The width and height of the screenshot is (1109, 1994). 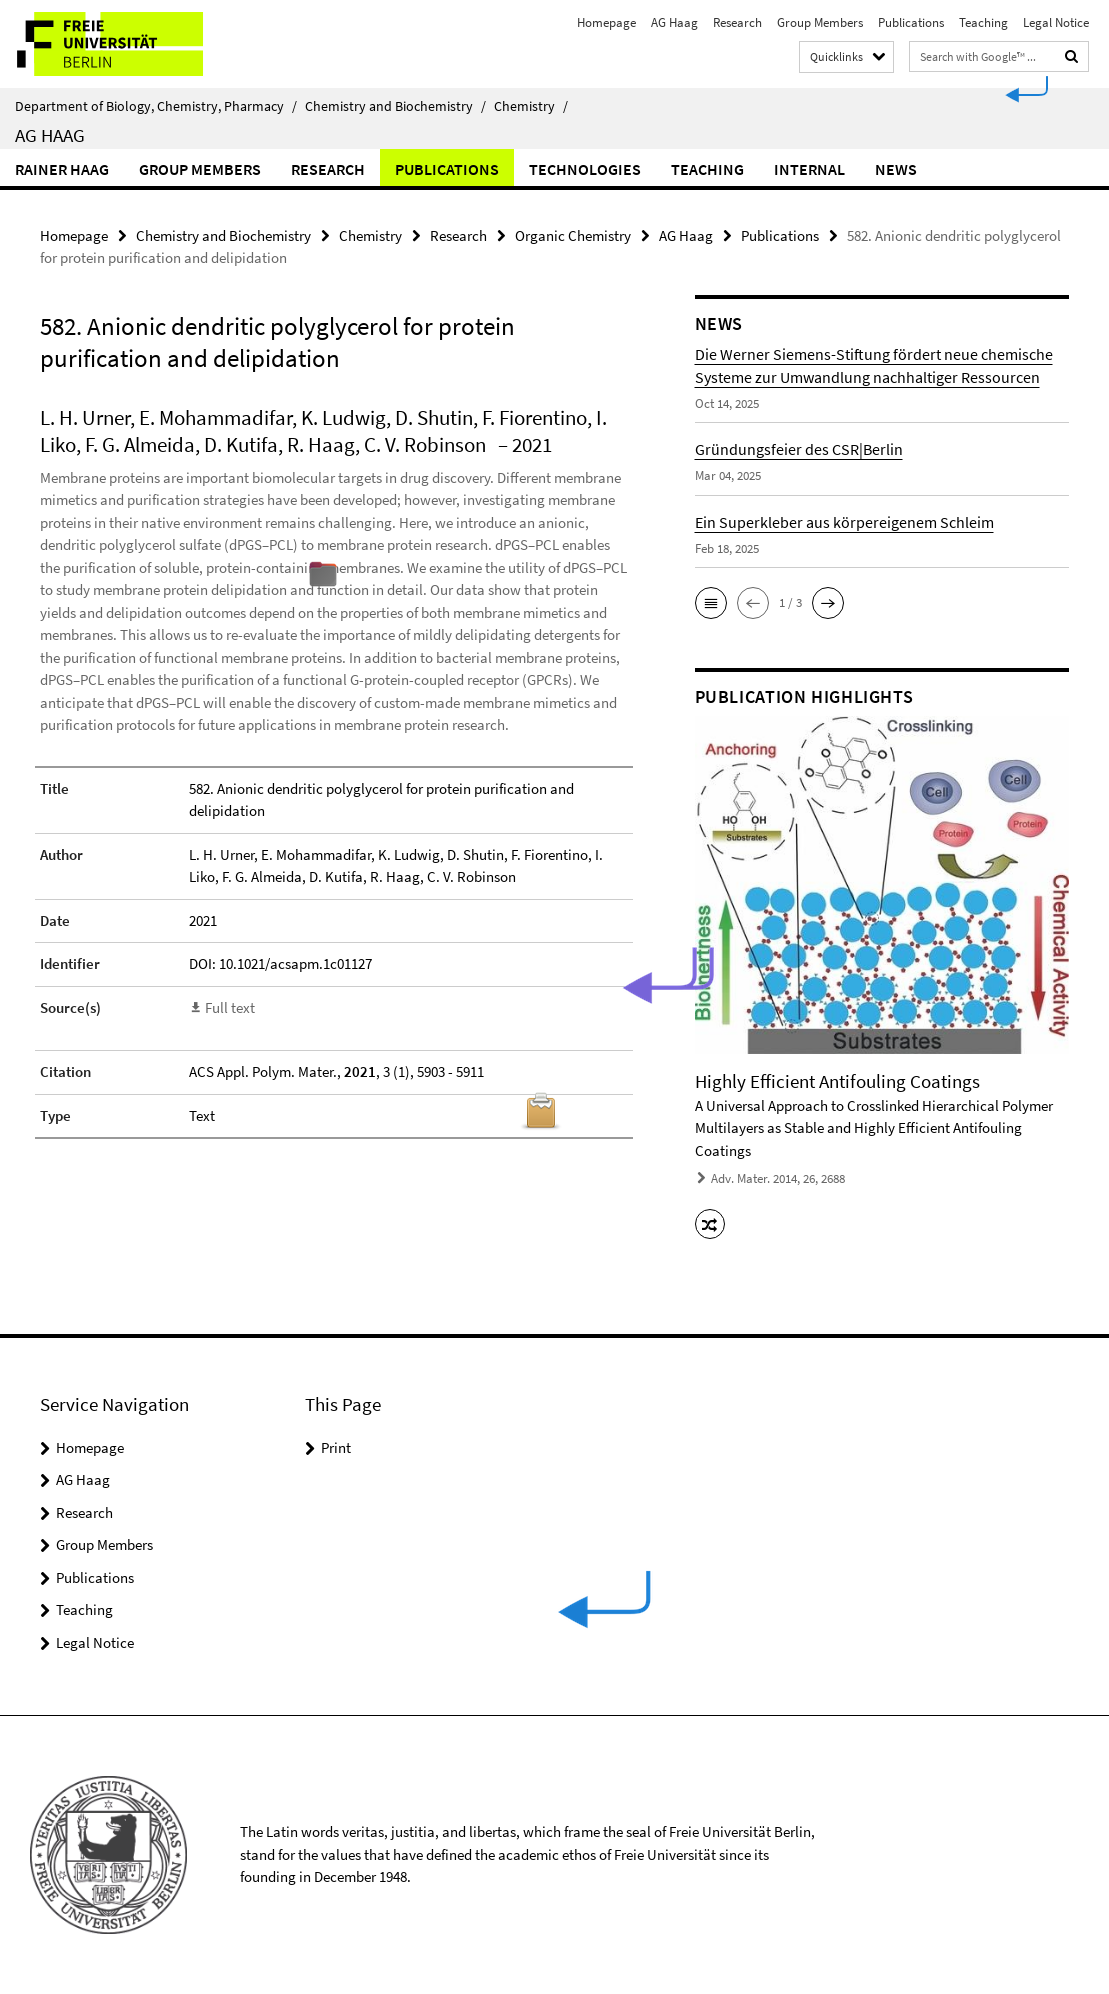 I want to click on open file folder, so click(x=323, y=574).